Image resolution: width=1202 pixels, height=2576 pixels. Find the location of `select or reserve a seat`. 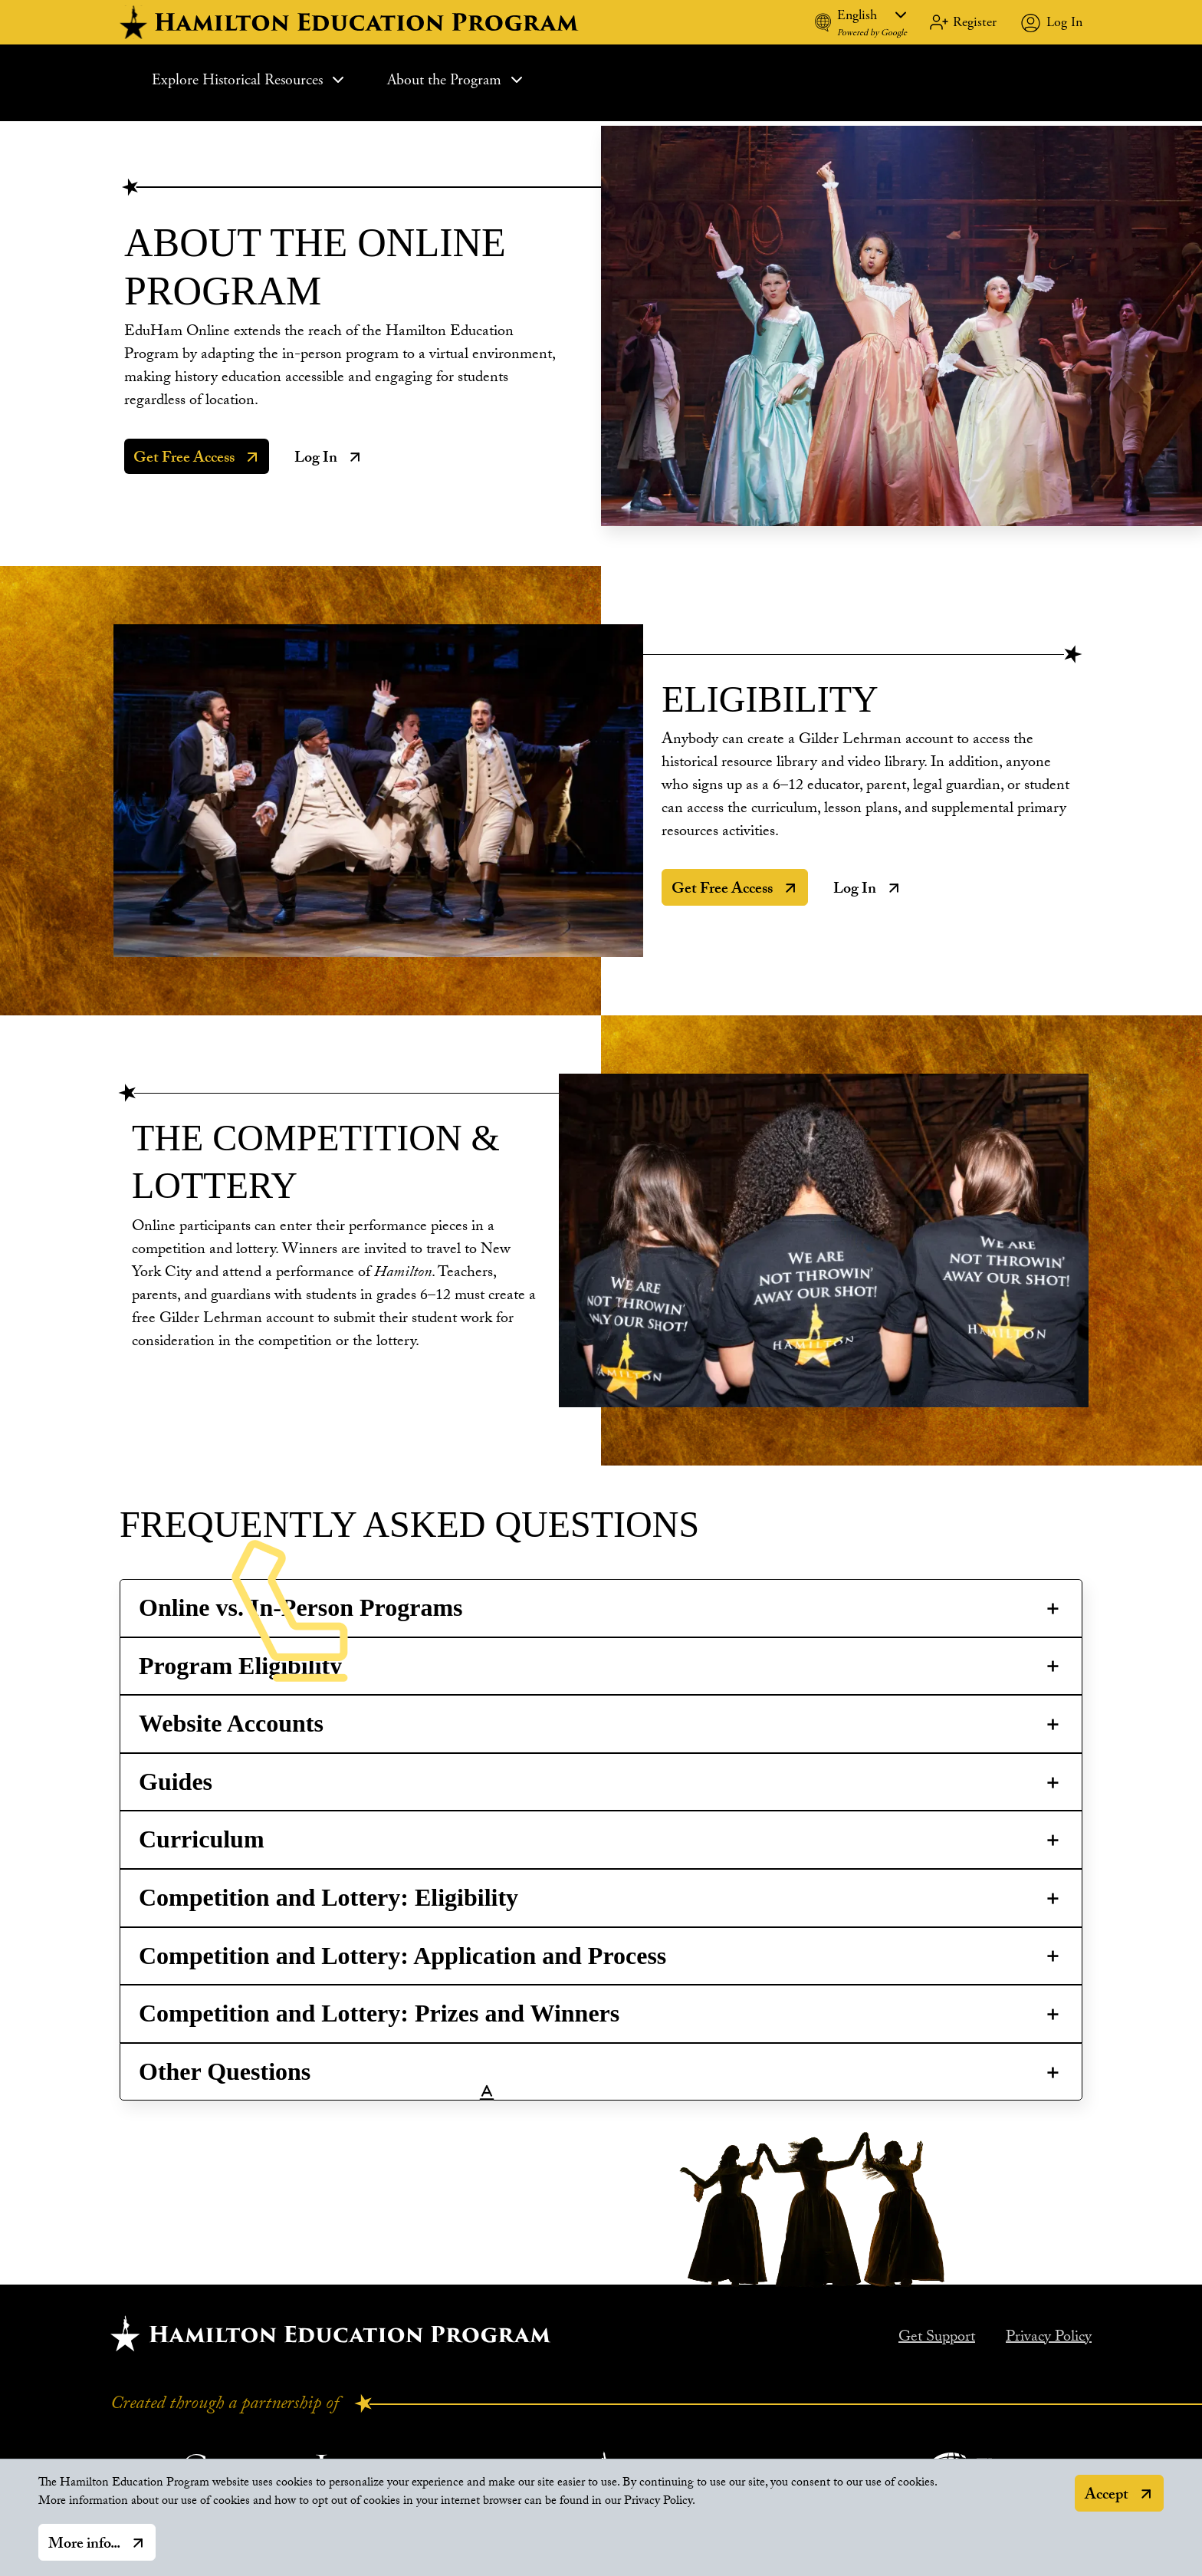

select or reserve a seat is located at coordinates (287, 1610).